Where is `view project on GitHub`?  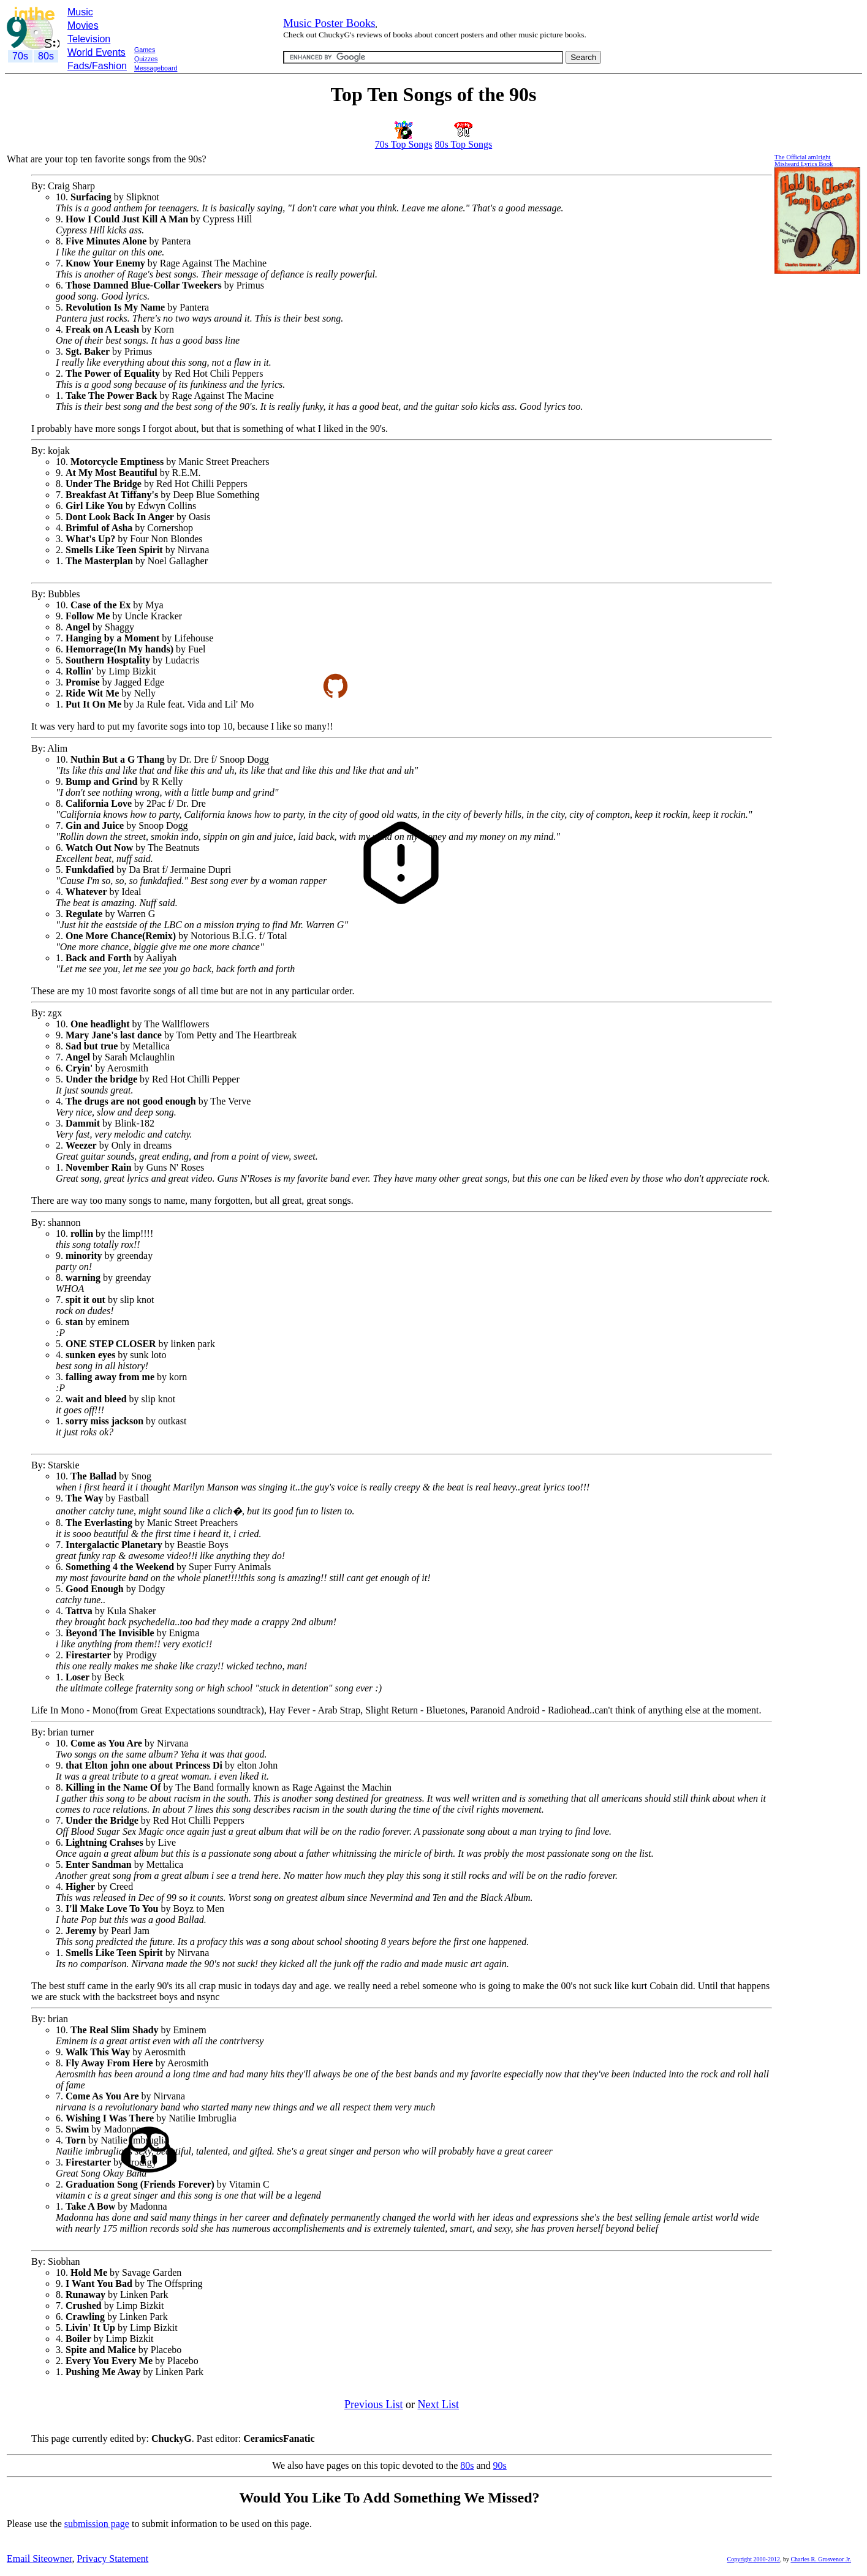 view project on GitHub is located at coordinates (335, 686).